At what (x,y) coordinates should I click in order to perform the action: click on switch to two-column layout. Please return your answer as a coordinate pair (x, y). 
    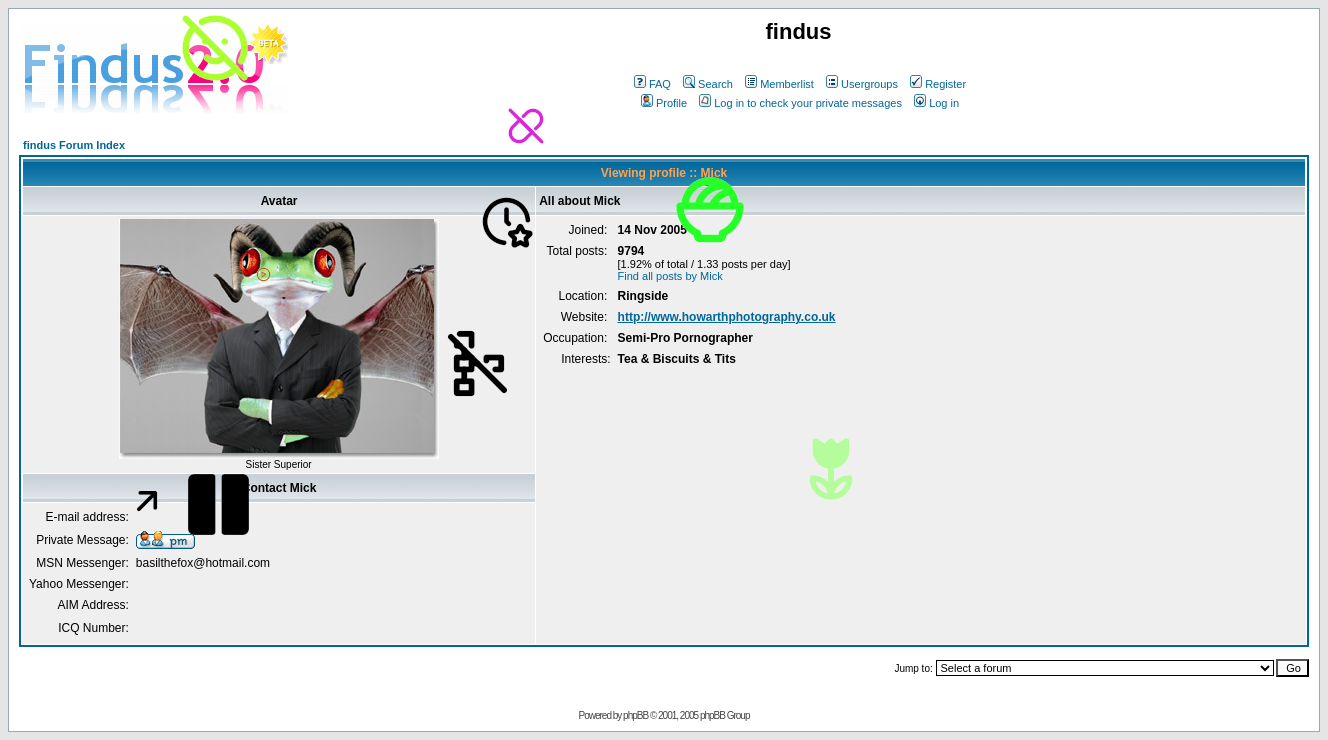
    Looking at the image, I should click on (218, 504).